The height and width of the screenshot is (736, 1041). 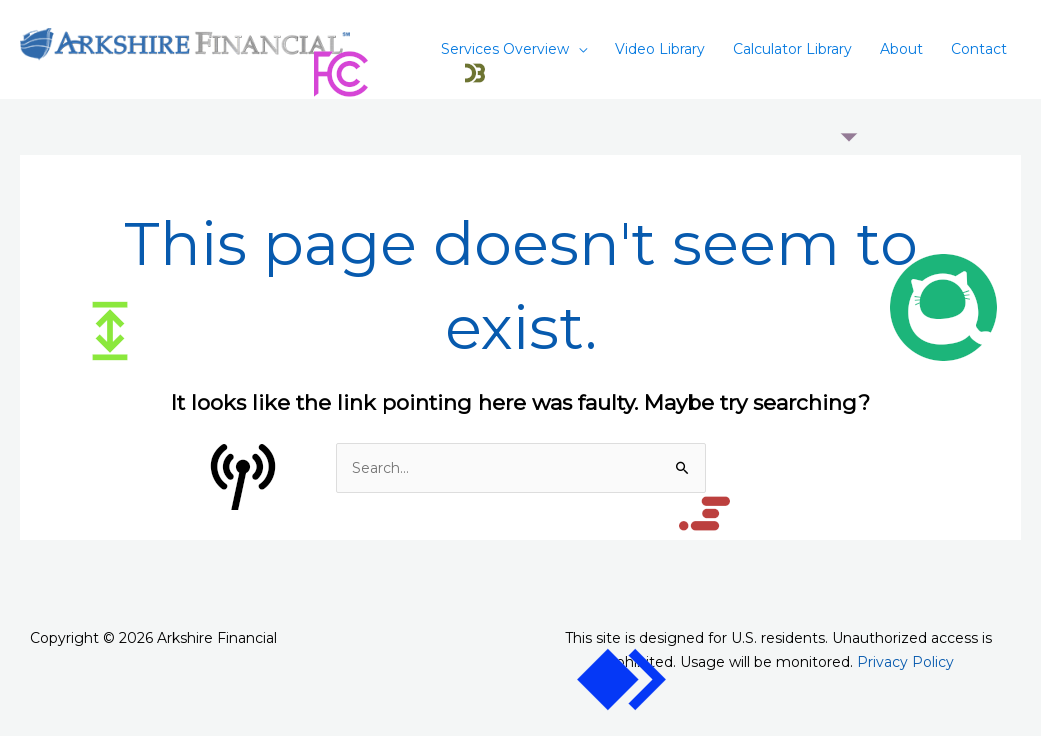 I want to click on expand dropdown menu, so click(x=849, y=136).